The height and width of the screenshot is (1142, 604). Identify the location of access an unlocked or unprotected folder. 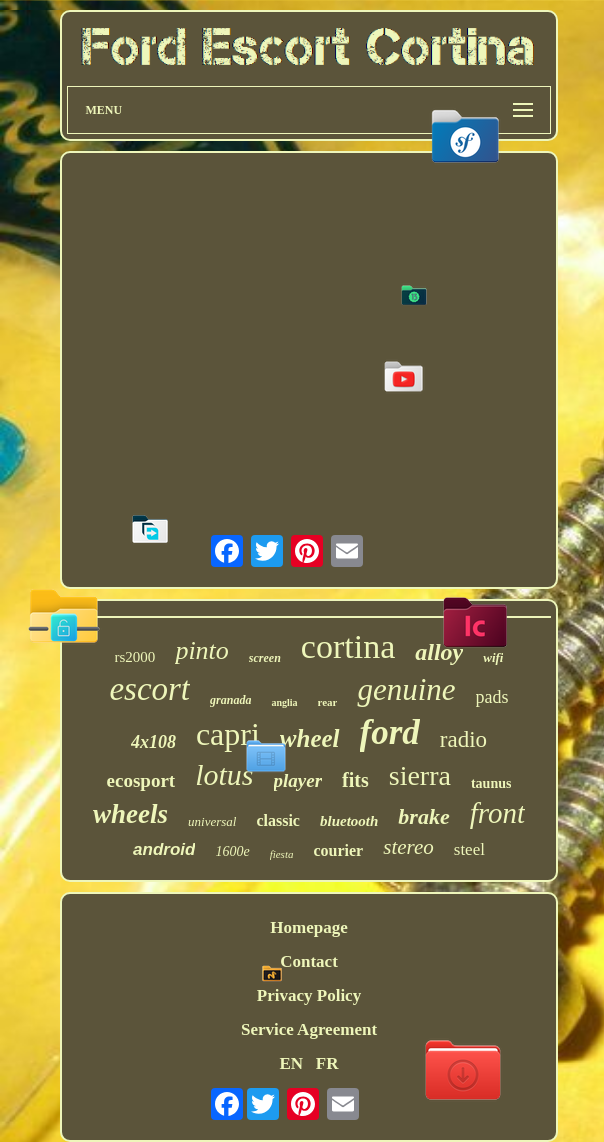
(63, 617).